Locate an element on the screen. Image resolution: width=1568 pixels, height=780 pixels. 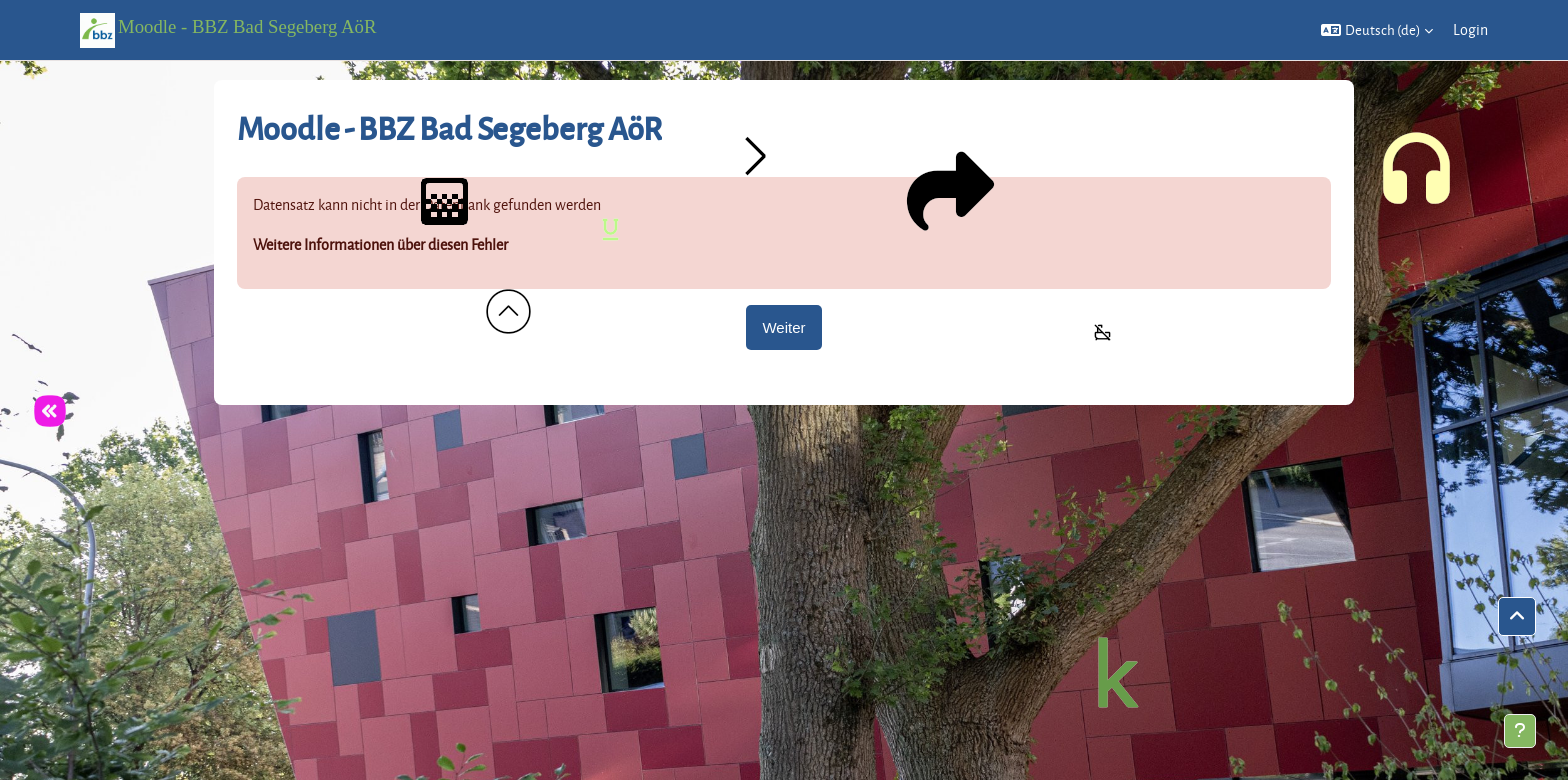
forward an email or message is located at coordinates (950, 192).